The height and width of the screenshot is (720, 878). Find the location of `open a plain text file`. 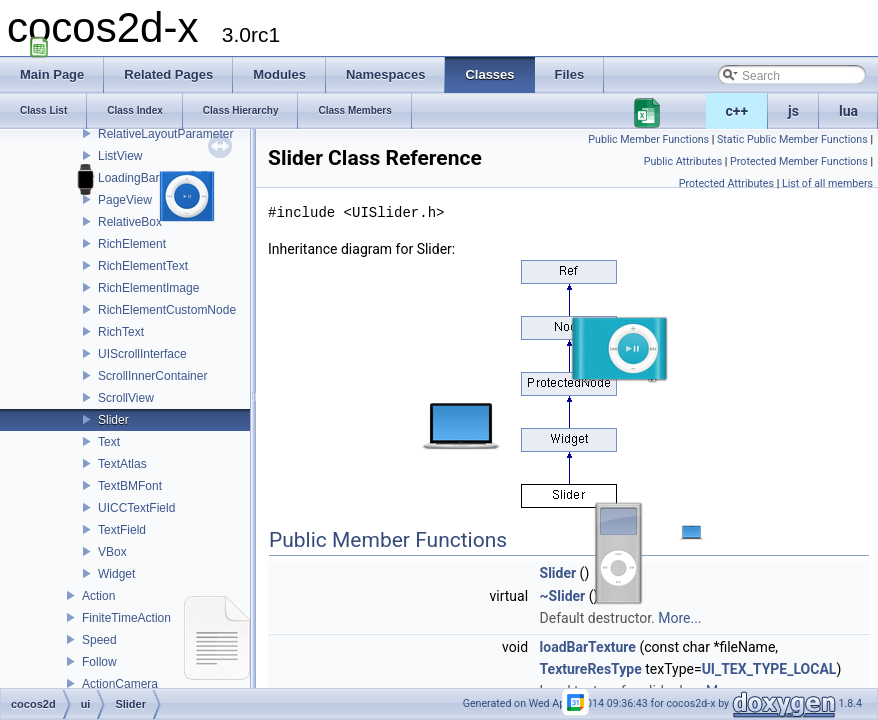

open a plain text file is located at coordinates (217, 638).